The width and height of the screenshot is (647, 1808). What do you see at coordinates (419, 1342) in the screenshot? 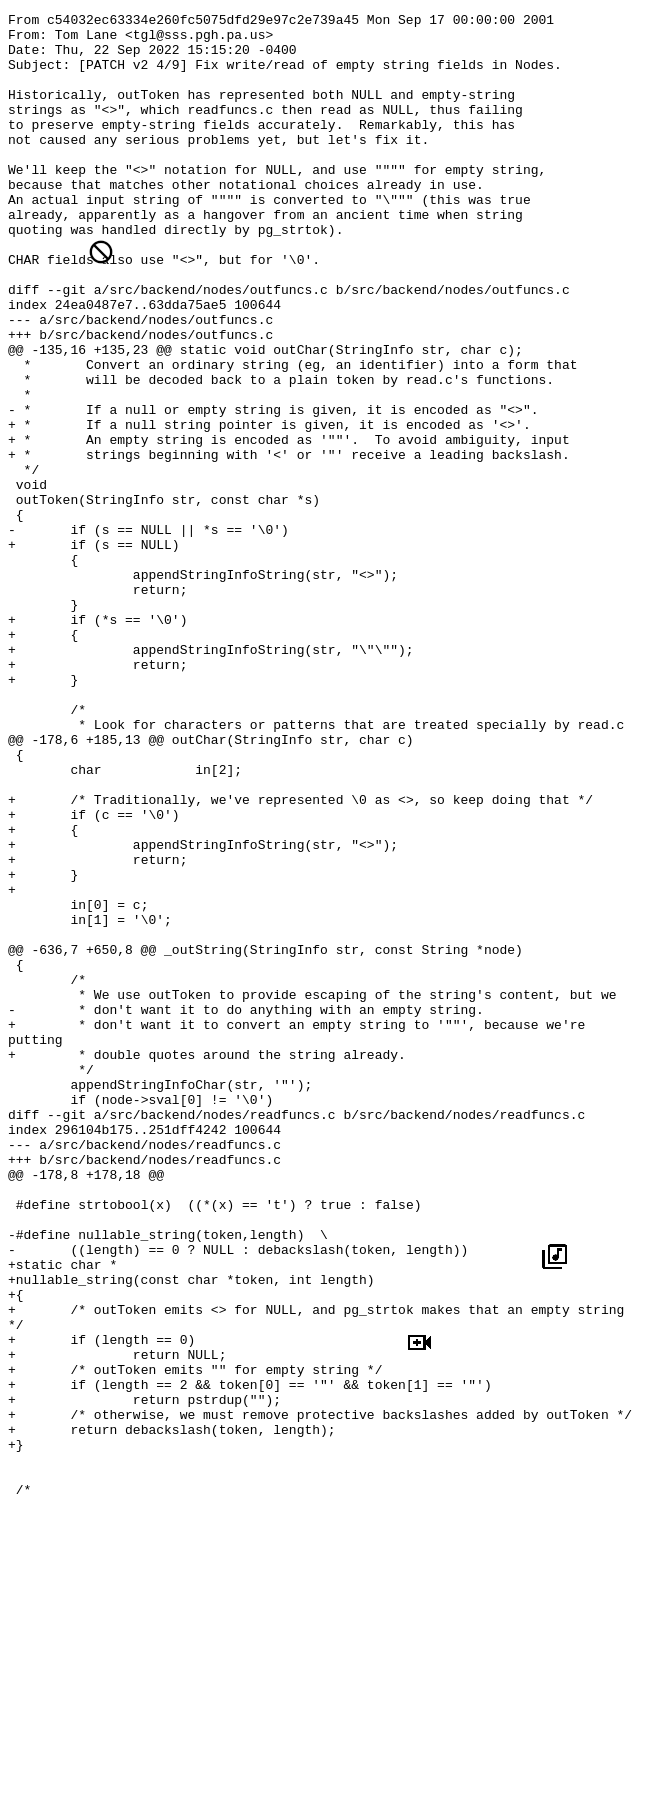
I see `start a new video call` at bounding box center [419, 1342].